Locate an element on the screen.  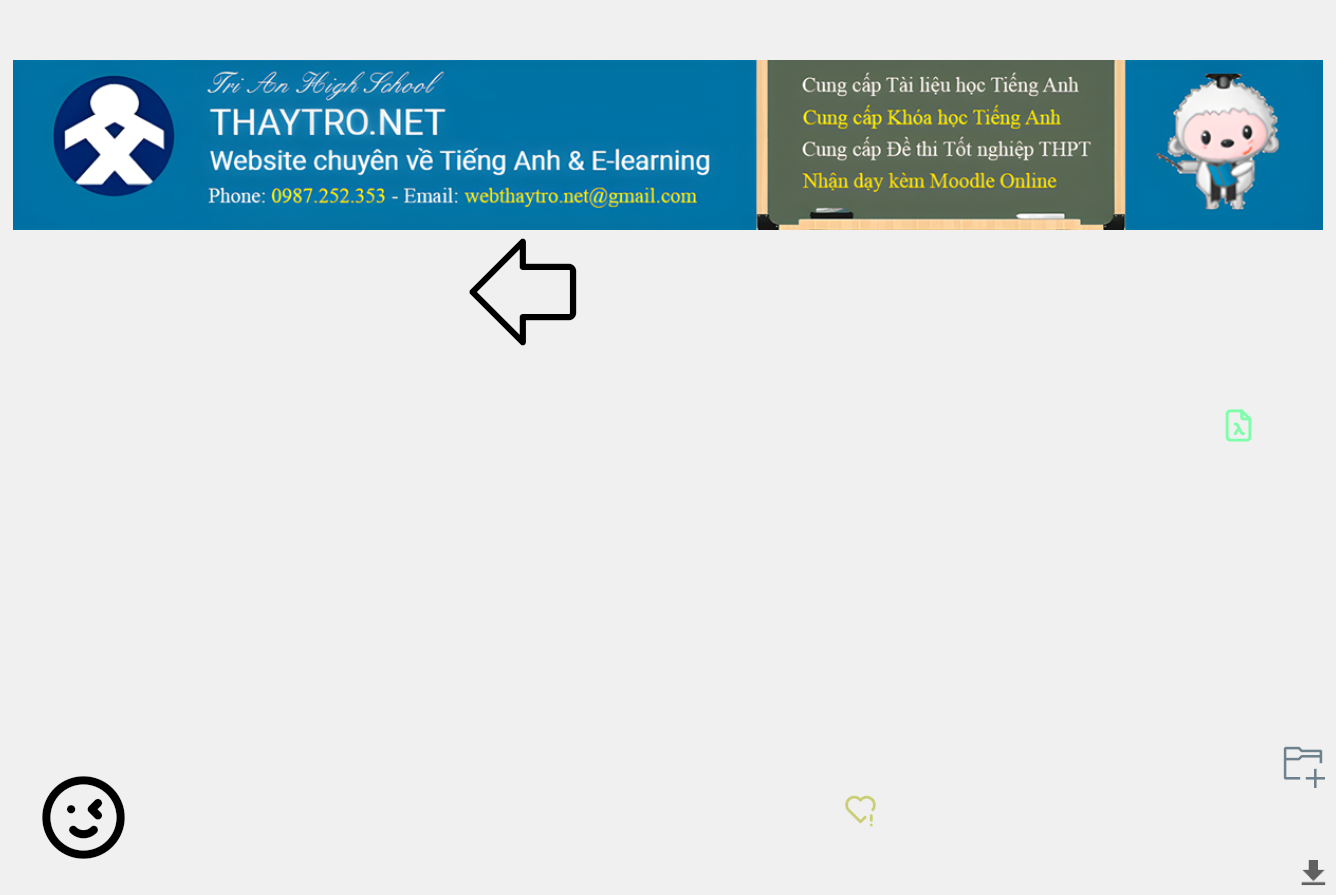
create a new folder is located at coordinates (1303, 766).